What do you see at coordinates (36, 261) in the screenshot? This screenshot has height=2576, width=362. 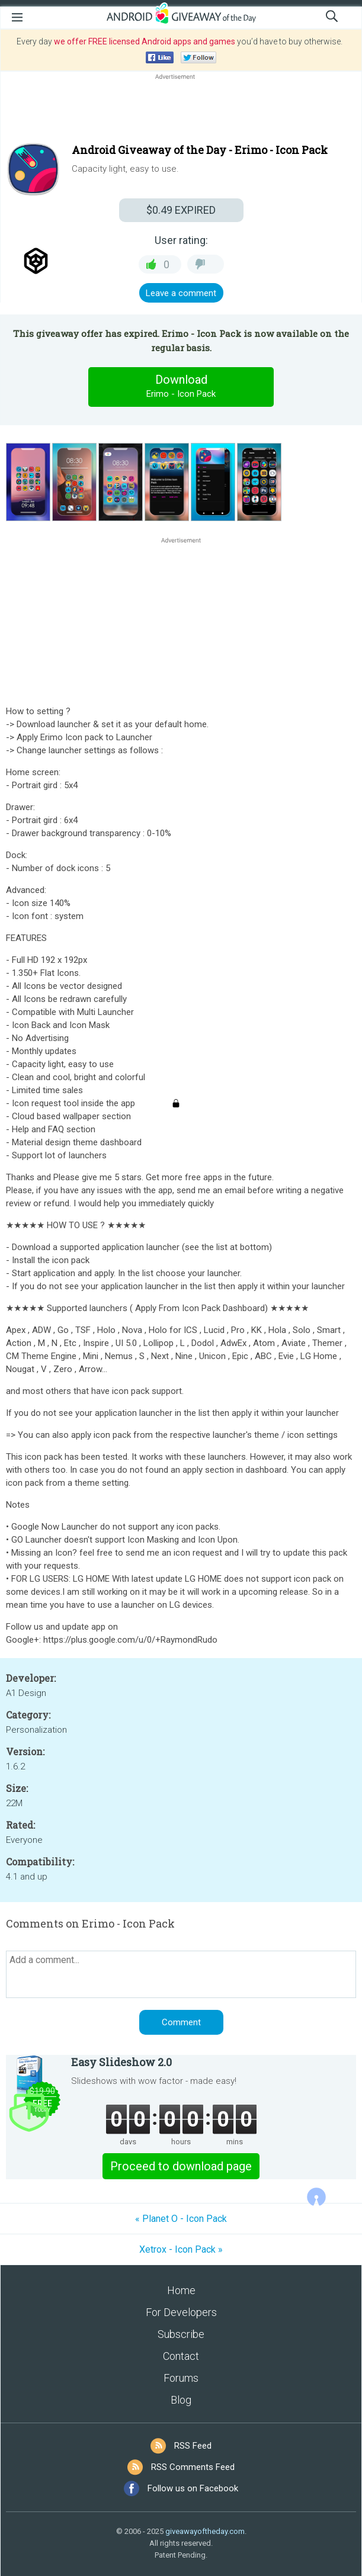 I see `view 3d model or object` at bounding box center [36, 261].